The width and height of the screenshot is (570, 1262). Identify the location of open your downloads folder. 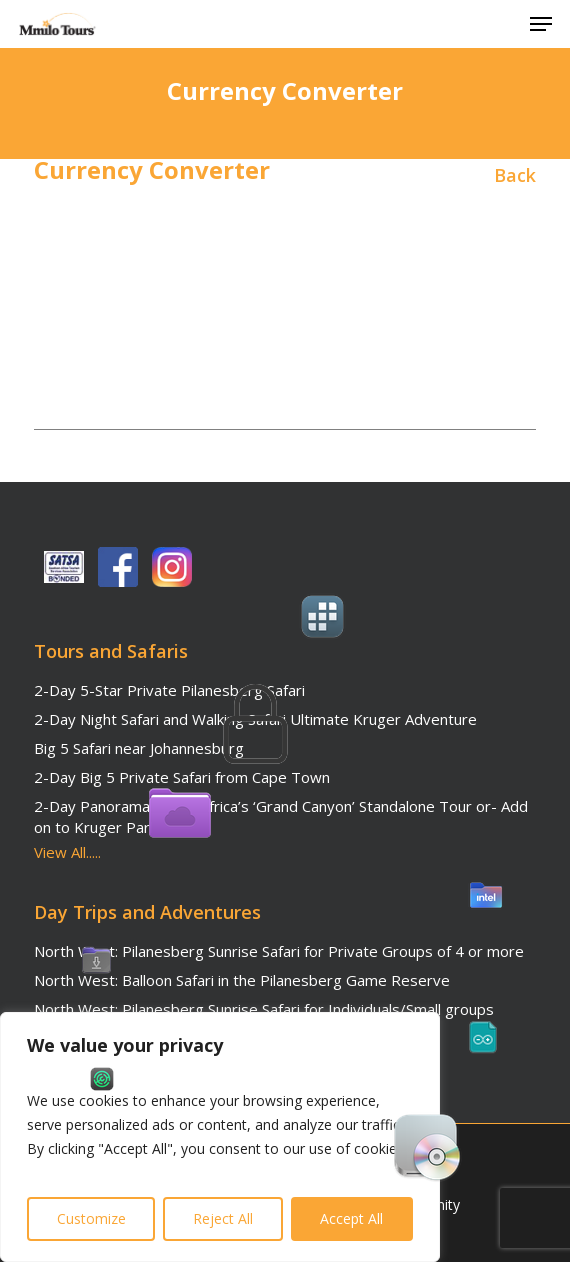
(96, 959).